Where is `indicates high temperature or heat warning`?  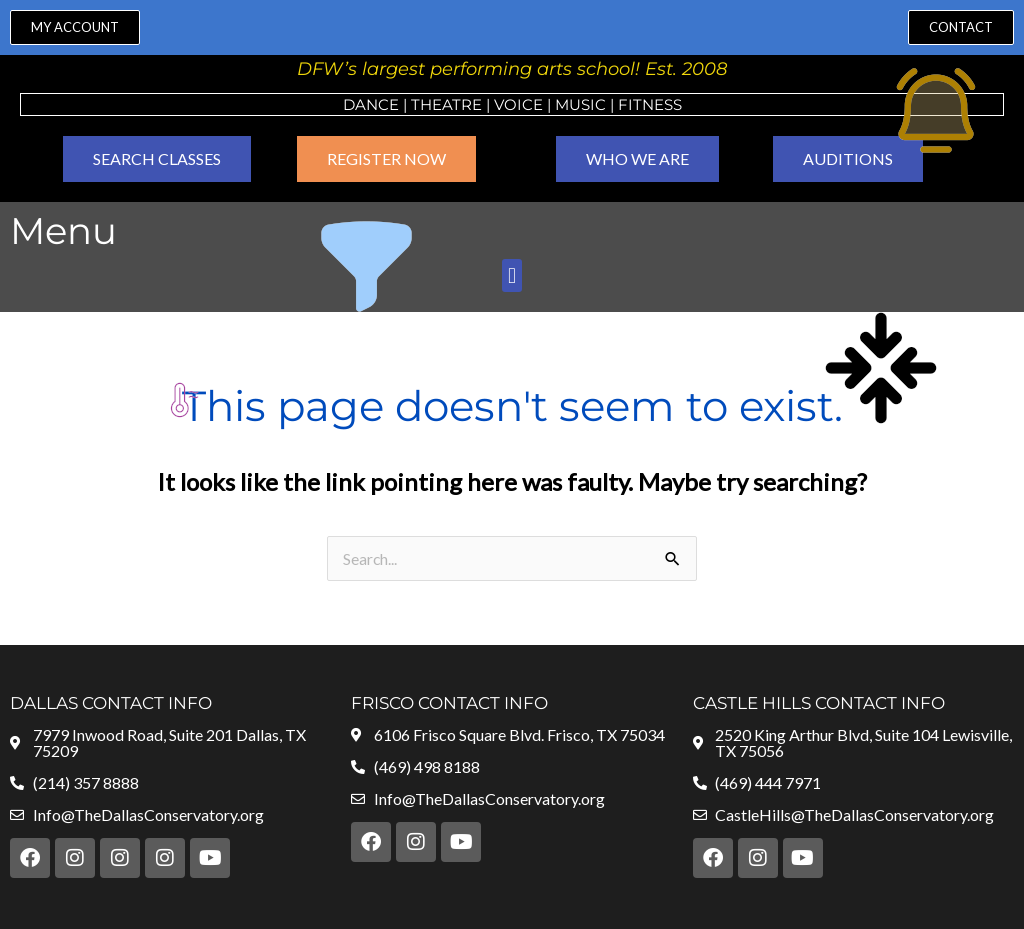
indicates high temperature or heat warning is located at coordinates (181, 400).